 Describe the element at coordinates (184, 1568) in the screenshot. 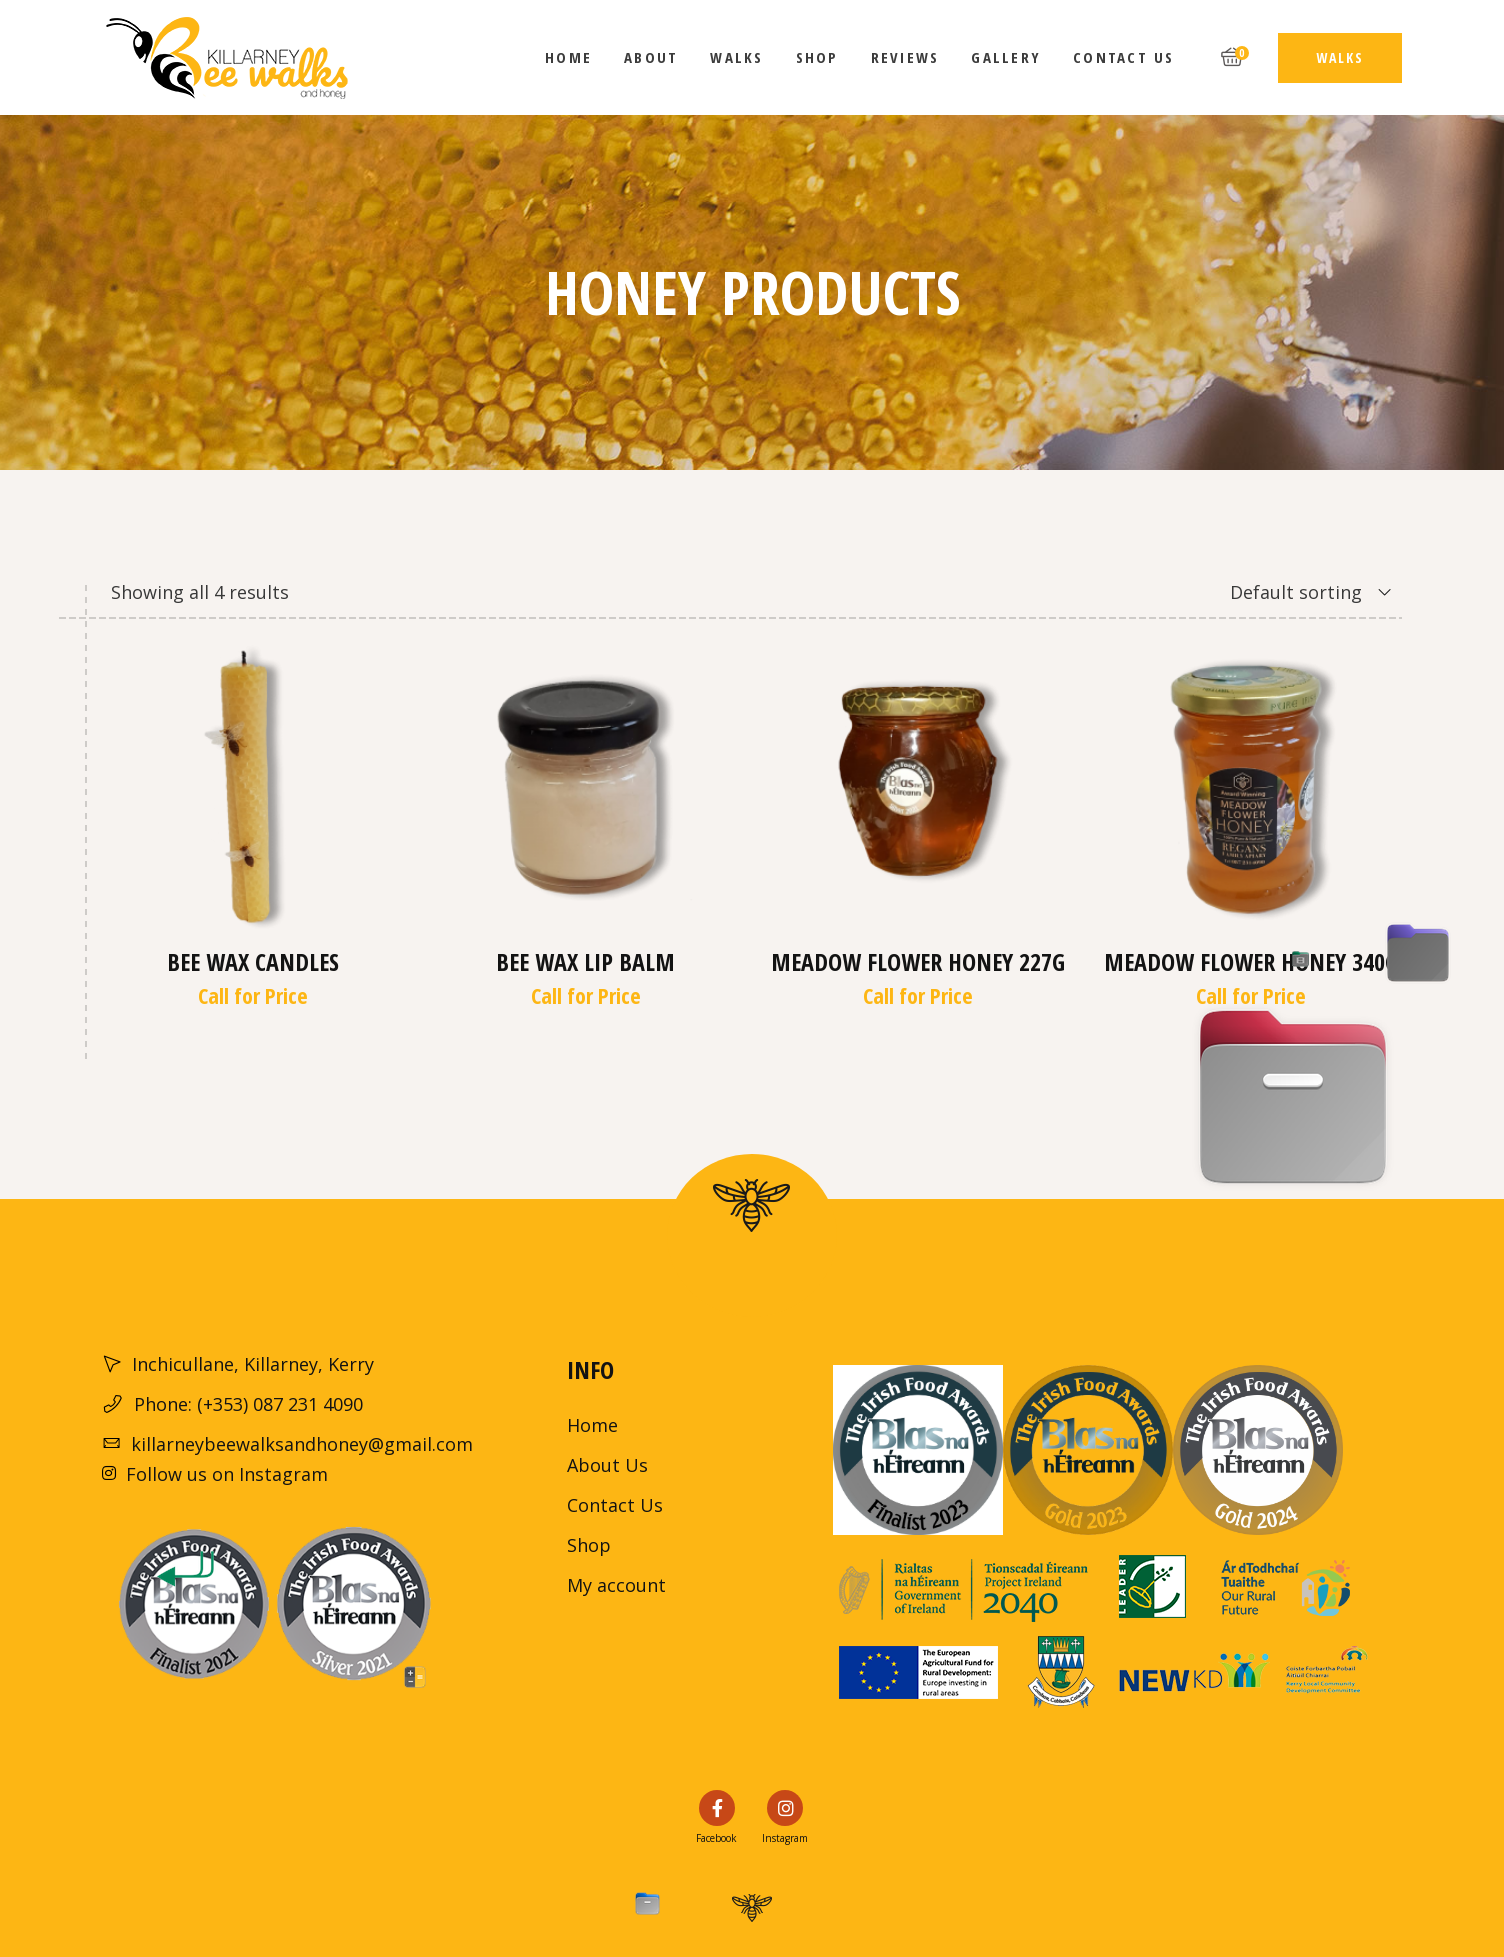

I see `reply all to an email message` at that location.